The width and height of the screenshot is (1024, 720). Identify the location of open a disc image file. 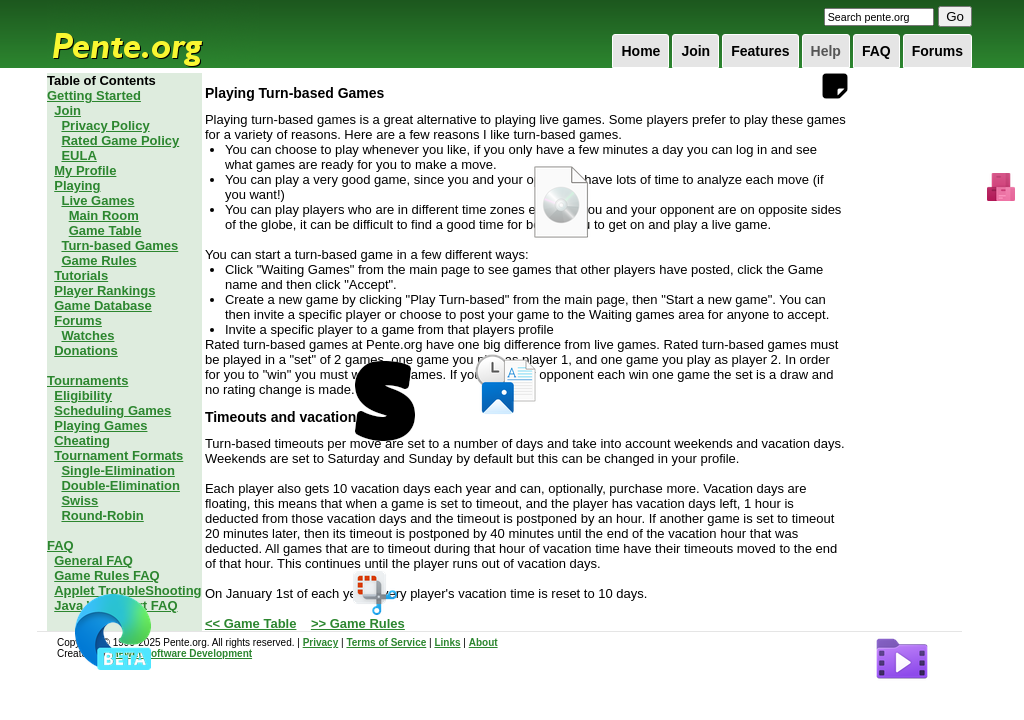
(561, 202).